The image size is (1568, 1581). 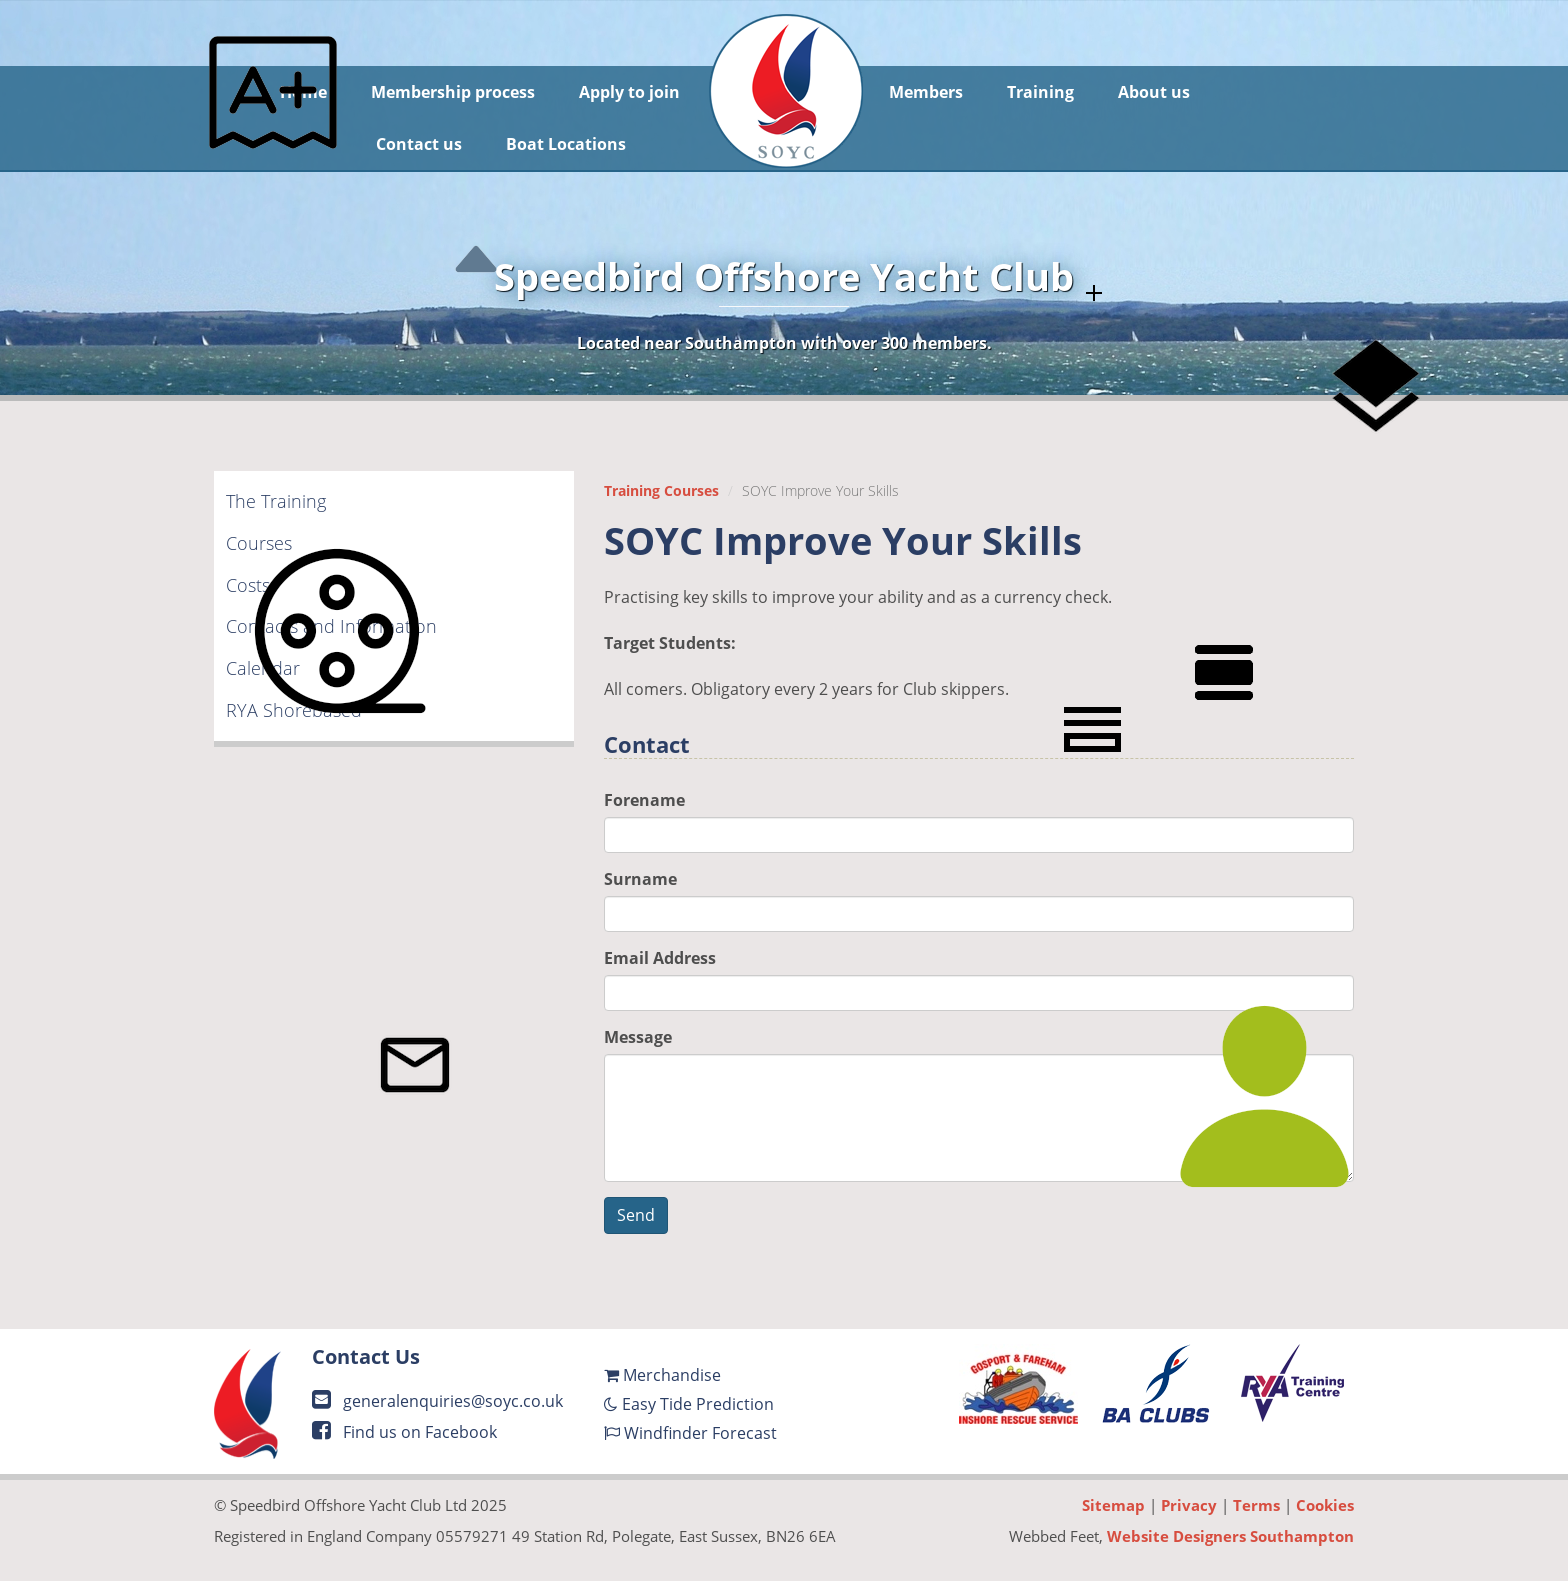 I want to click on split view horizontally, so click(x=1092, y=729).